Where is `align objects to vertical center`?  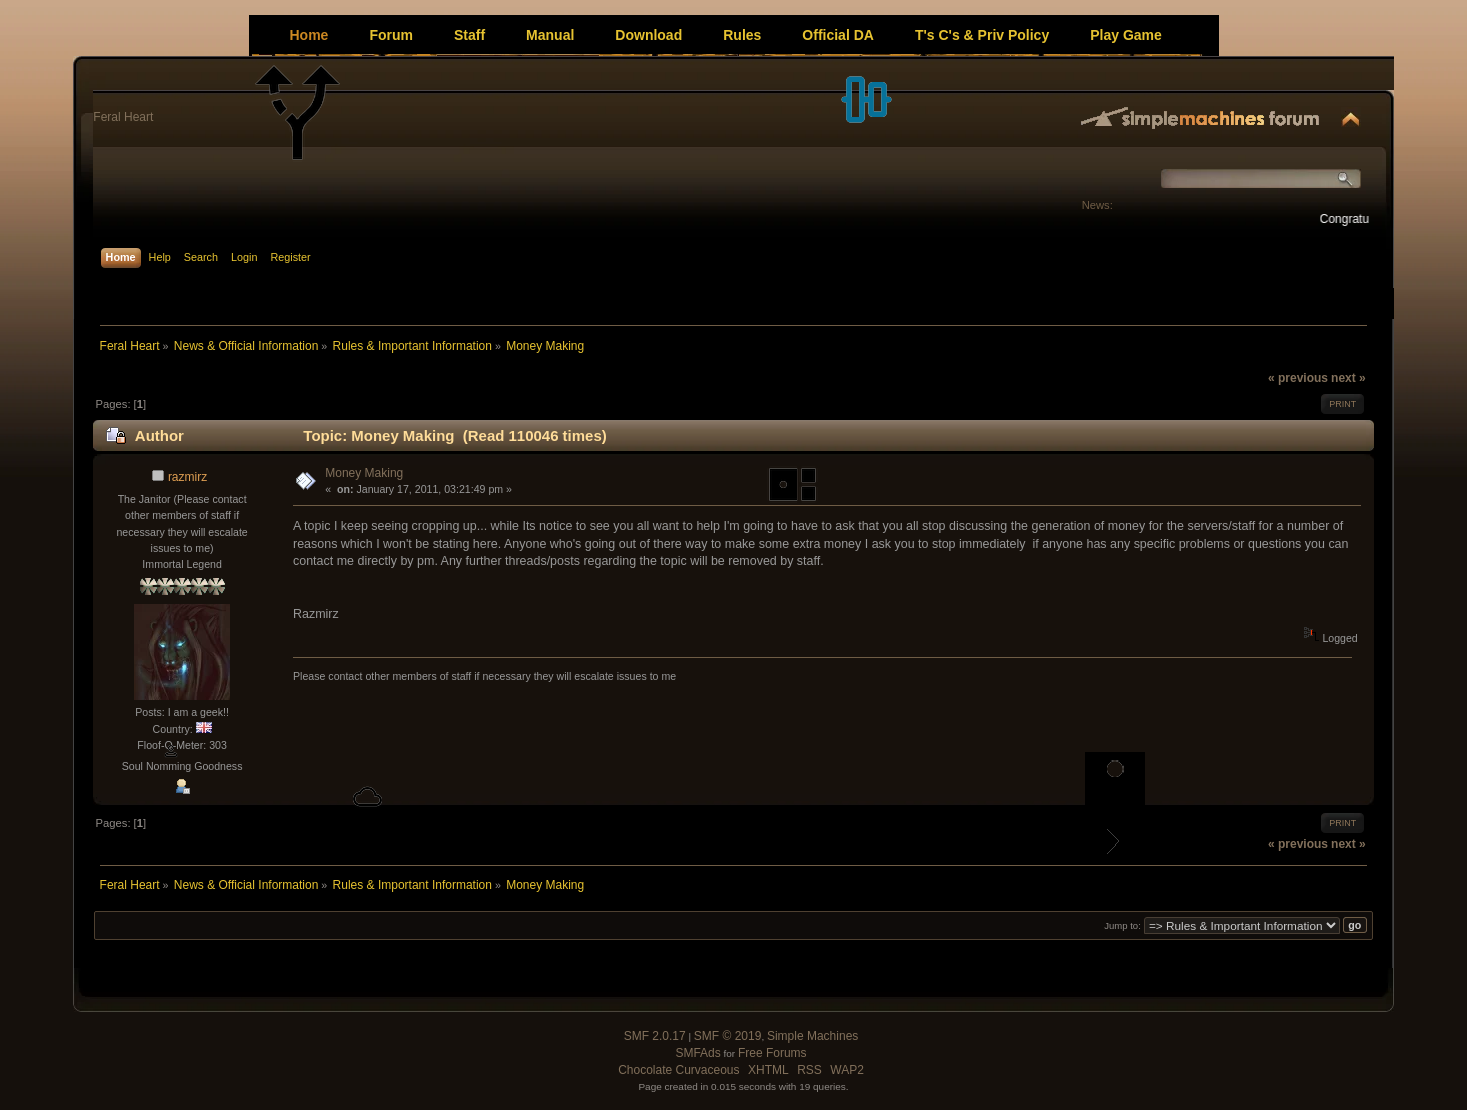 align objects to vertical center is located at coordinates (866, 99).